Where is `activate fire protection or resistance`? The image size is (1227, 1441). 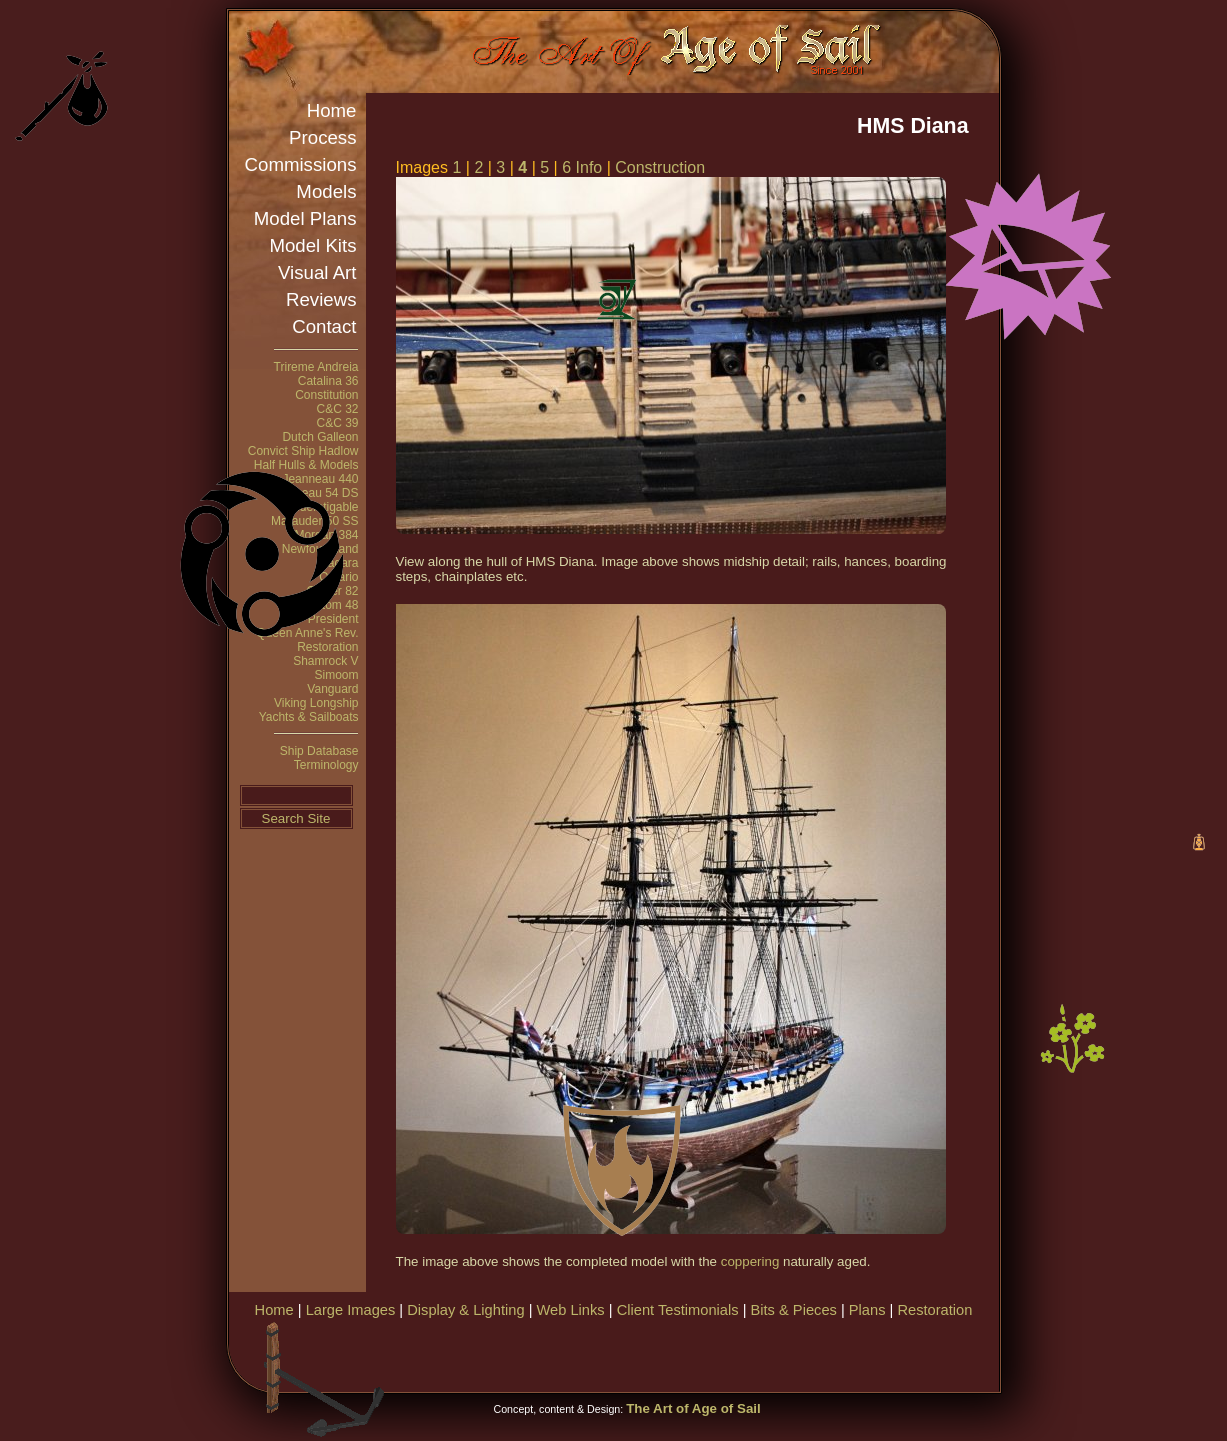 activate fire protection or resistance is located at coordinates (621, 1170).